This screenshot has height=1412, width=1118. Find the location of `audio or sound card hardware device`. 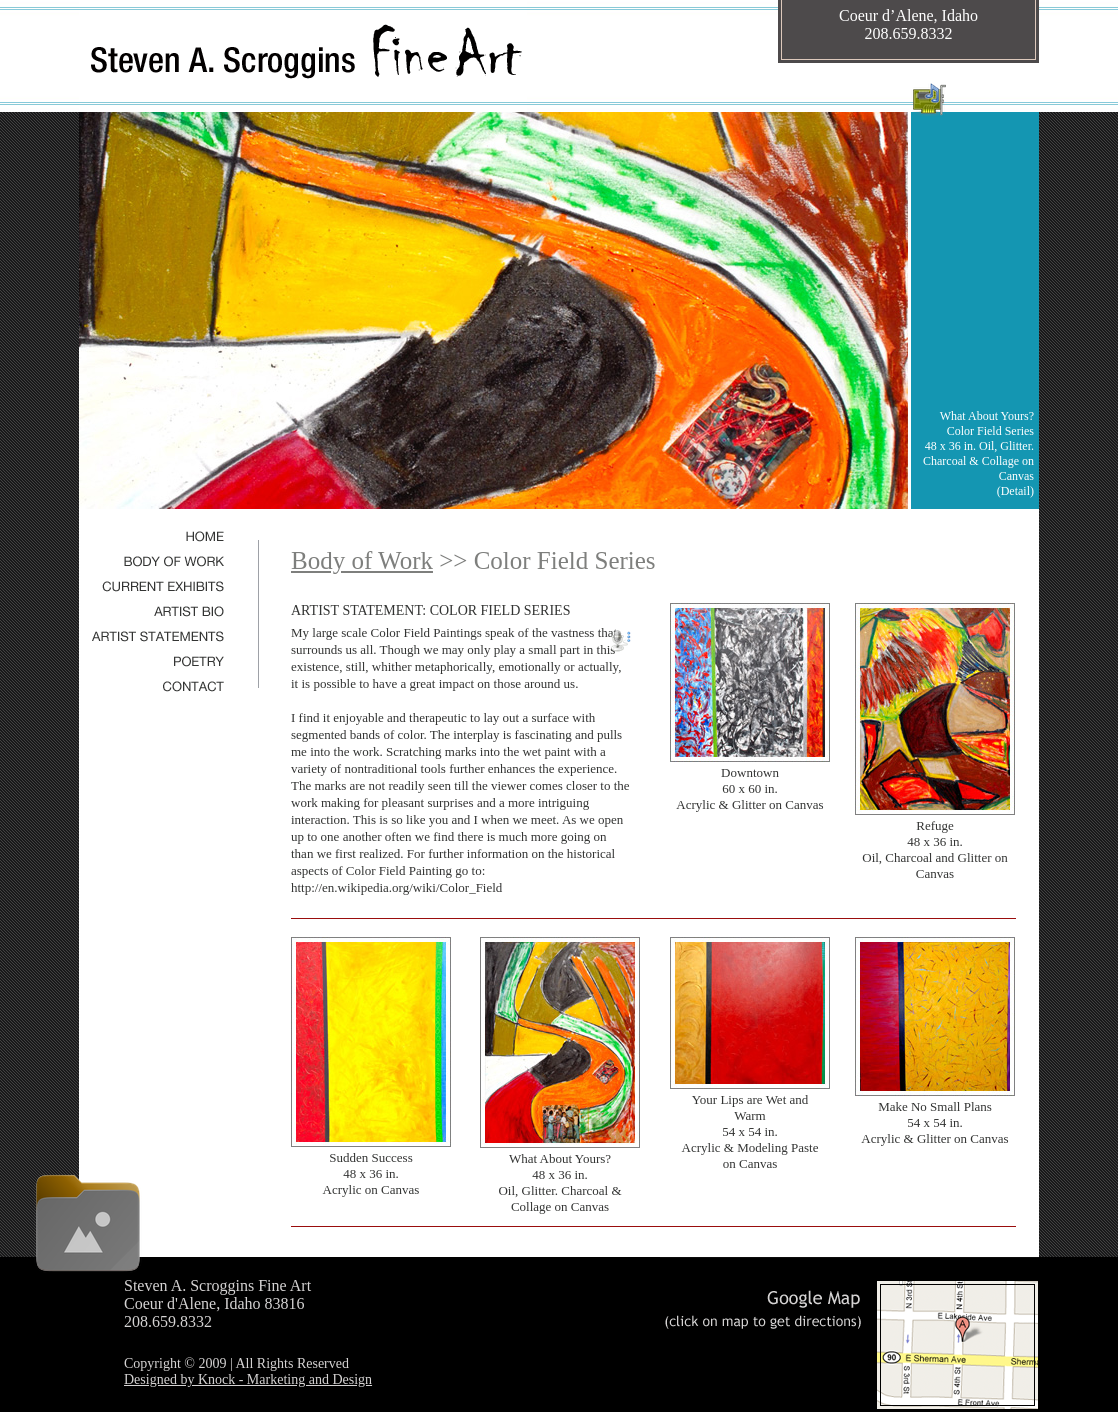

audio or sound card hardware device is located at coordinates (928, 99).